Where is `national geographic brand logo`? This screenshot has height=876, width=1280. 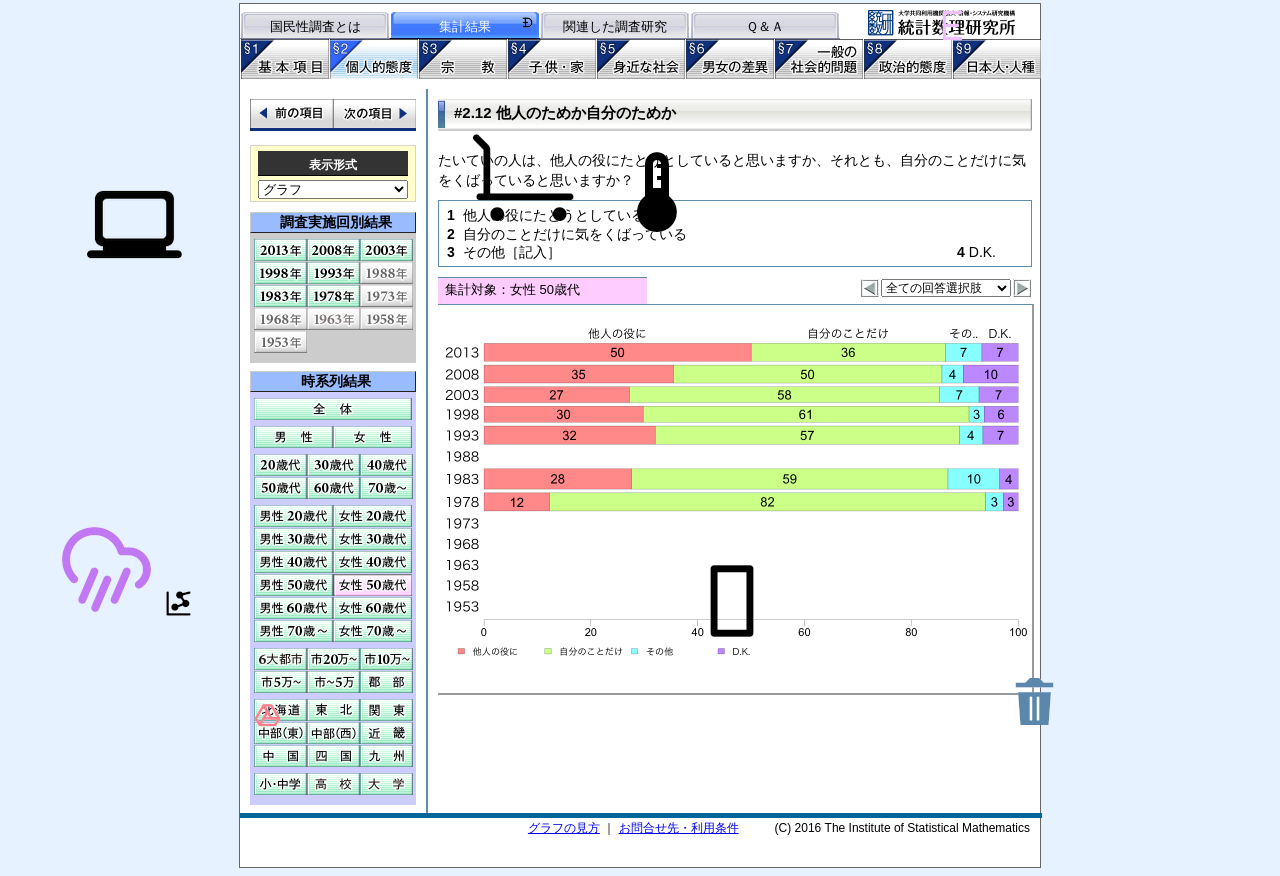 national geographic brand logo is located at coordinates (732, 601).